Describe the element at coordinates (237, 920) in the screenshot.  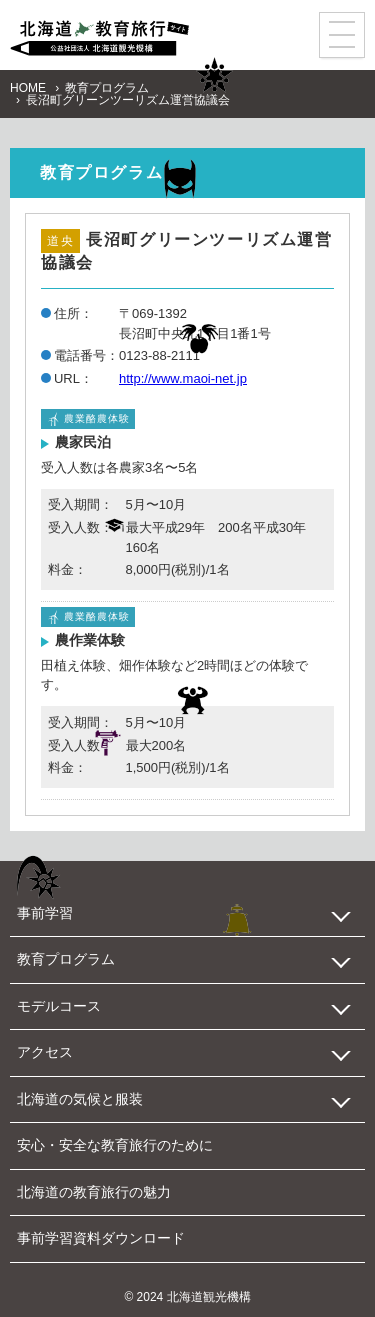
I see `navigate to sailing or boat-related content` at that location.